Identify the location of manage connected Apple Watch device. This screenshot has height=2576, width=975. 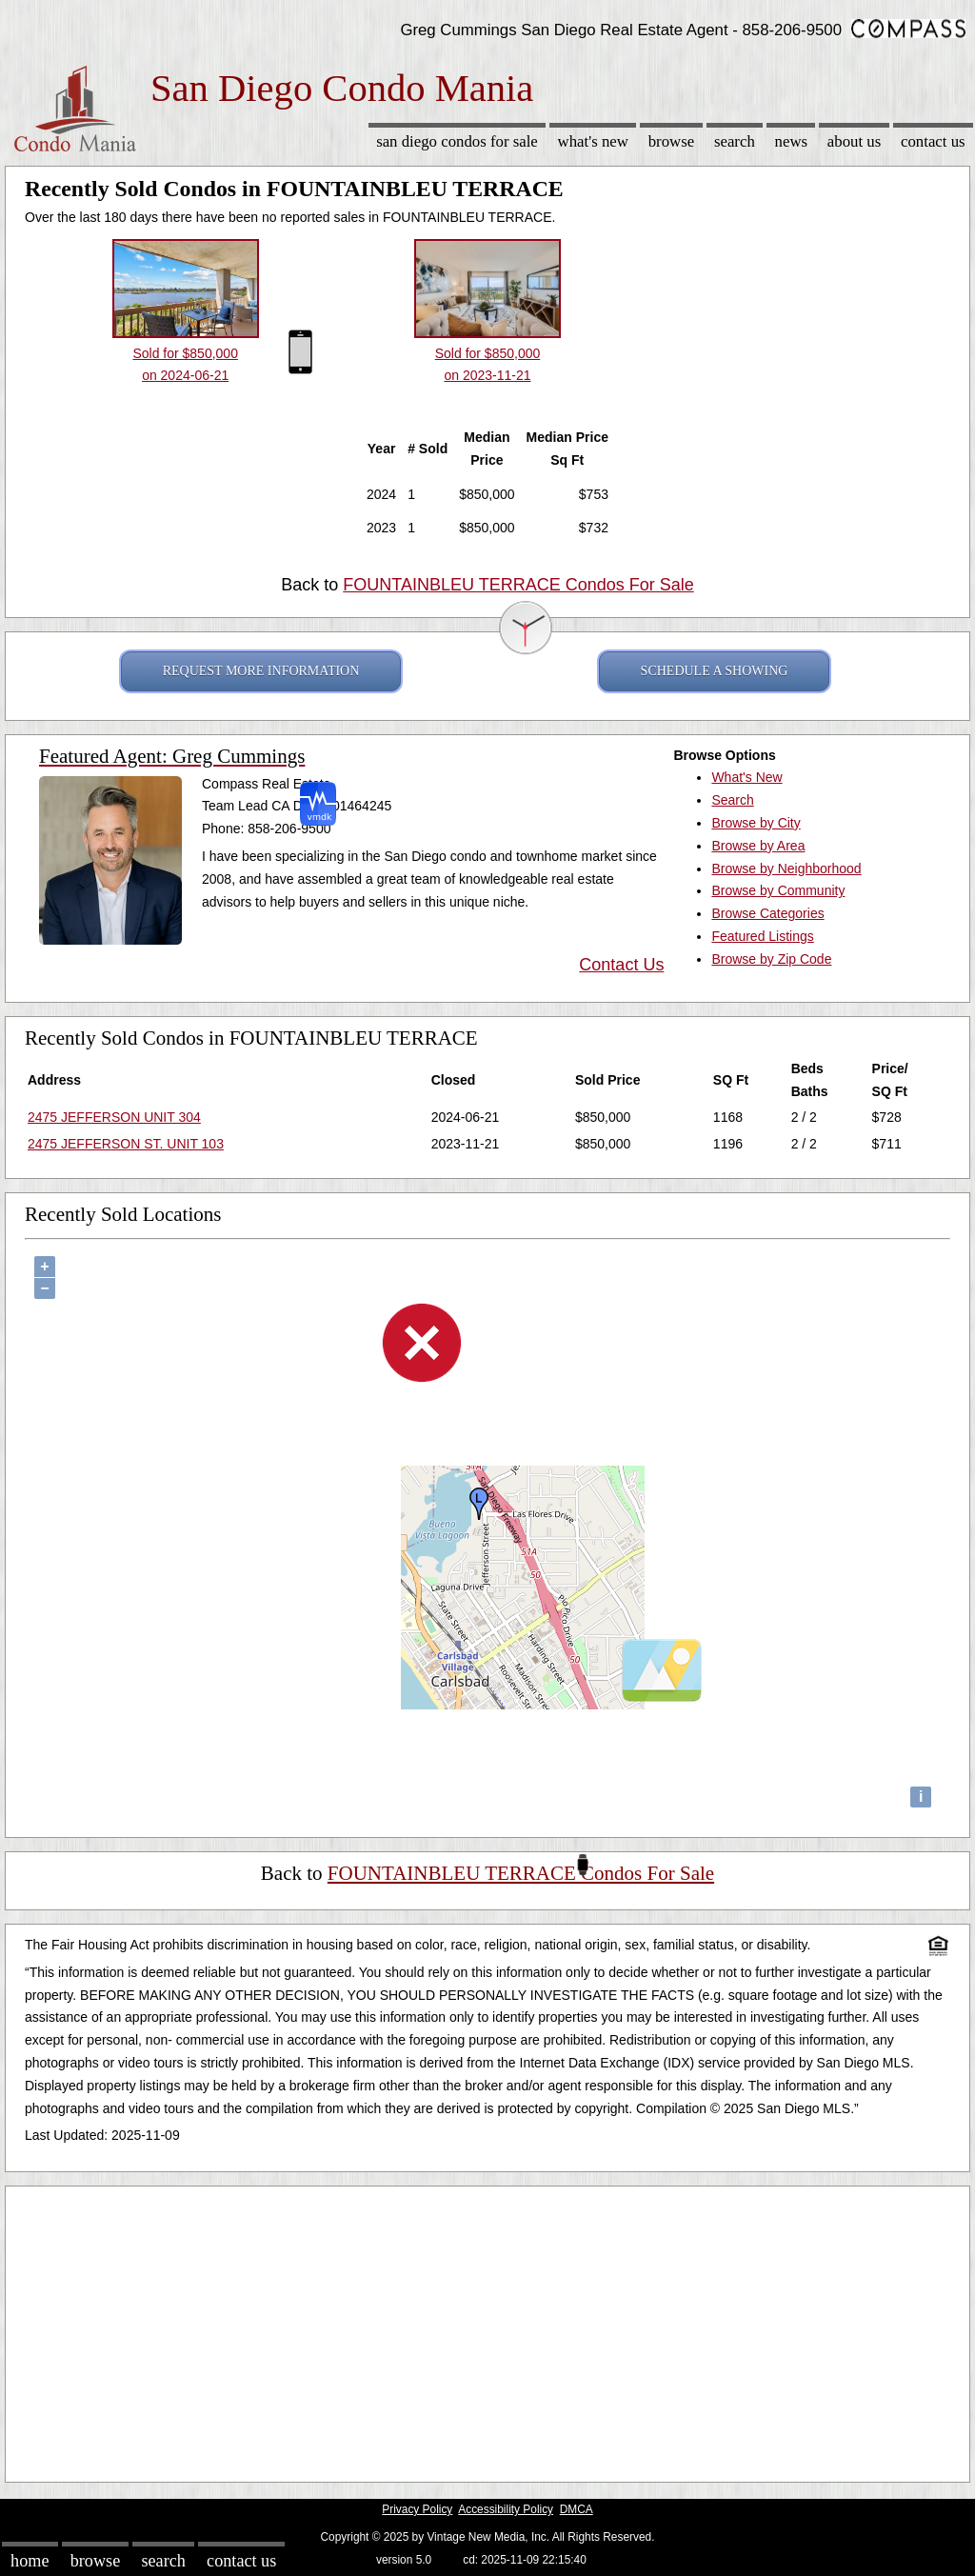
(583, 1865).